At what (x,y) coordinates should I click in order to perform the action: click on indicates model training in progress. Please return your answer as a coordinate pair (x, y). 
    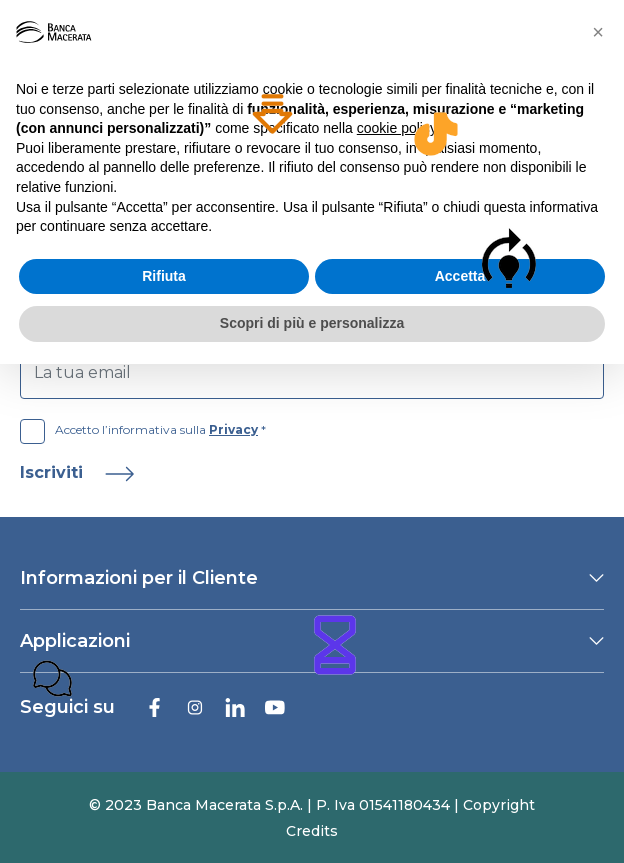
    Looking at the image, I should click on (509, 261).